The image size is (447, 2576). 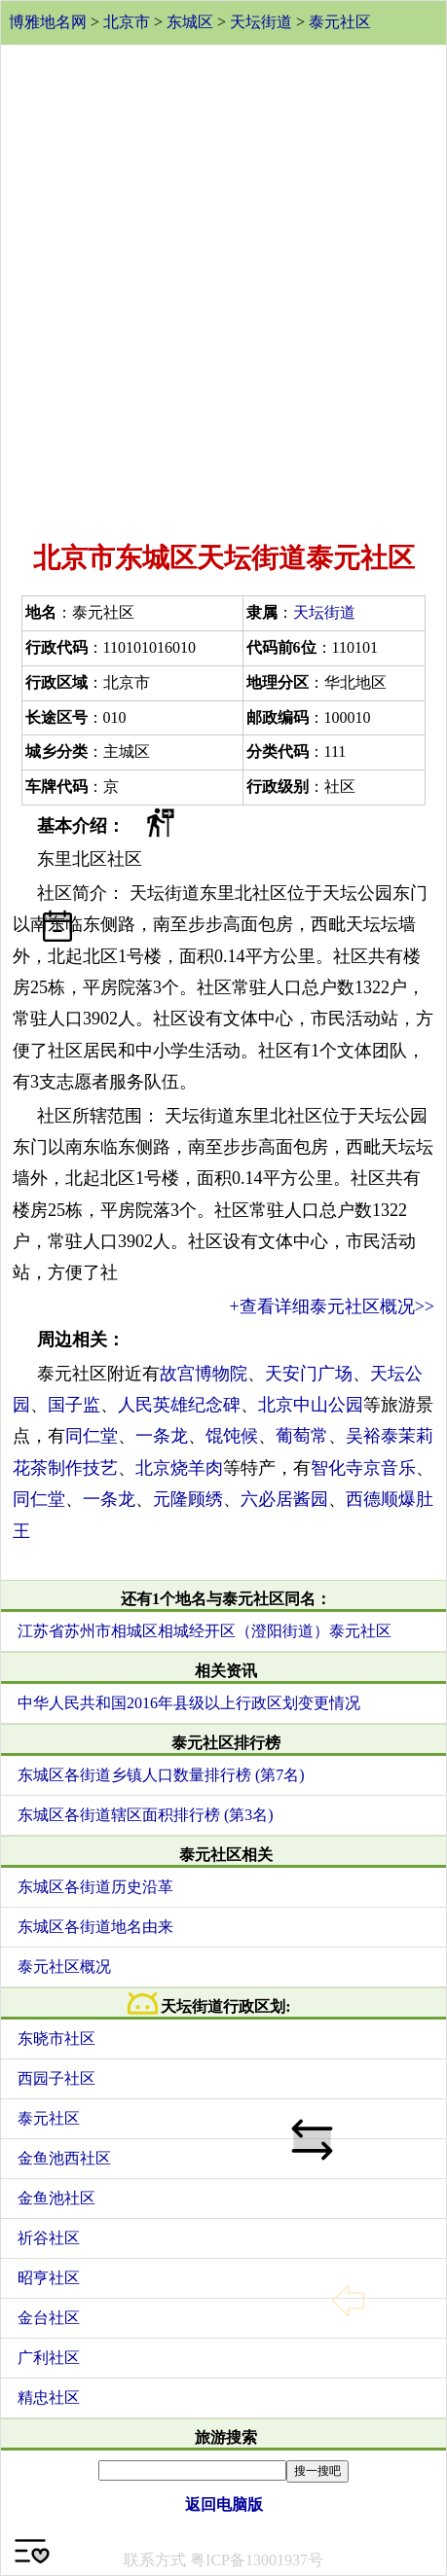 What do you see at coordinates (30, 2551) in the screenshot?
I see `view your favorites list` at bounding box center [30, 2551].